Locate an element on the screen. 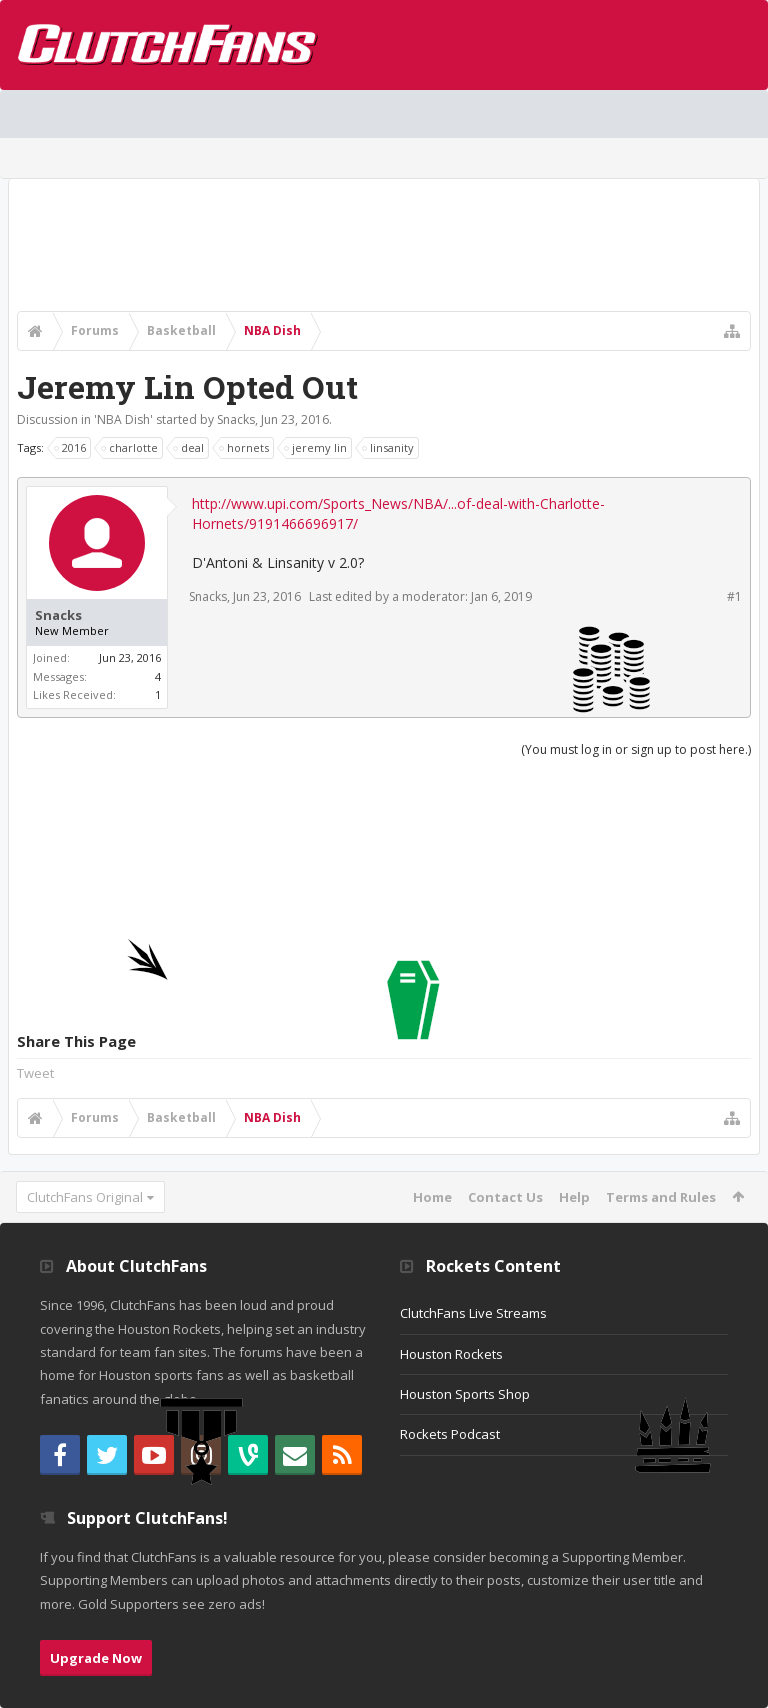 Image resolution: width=768 pixels, height=1708 pixels. indicates death or game over state is located at coordinates (411, 999).